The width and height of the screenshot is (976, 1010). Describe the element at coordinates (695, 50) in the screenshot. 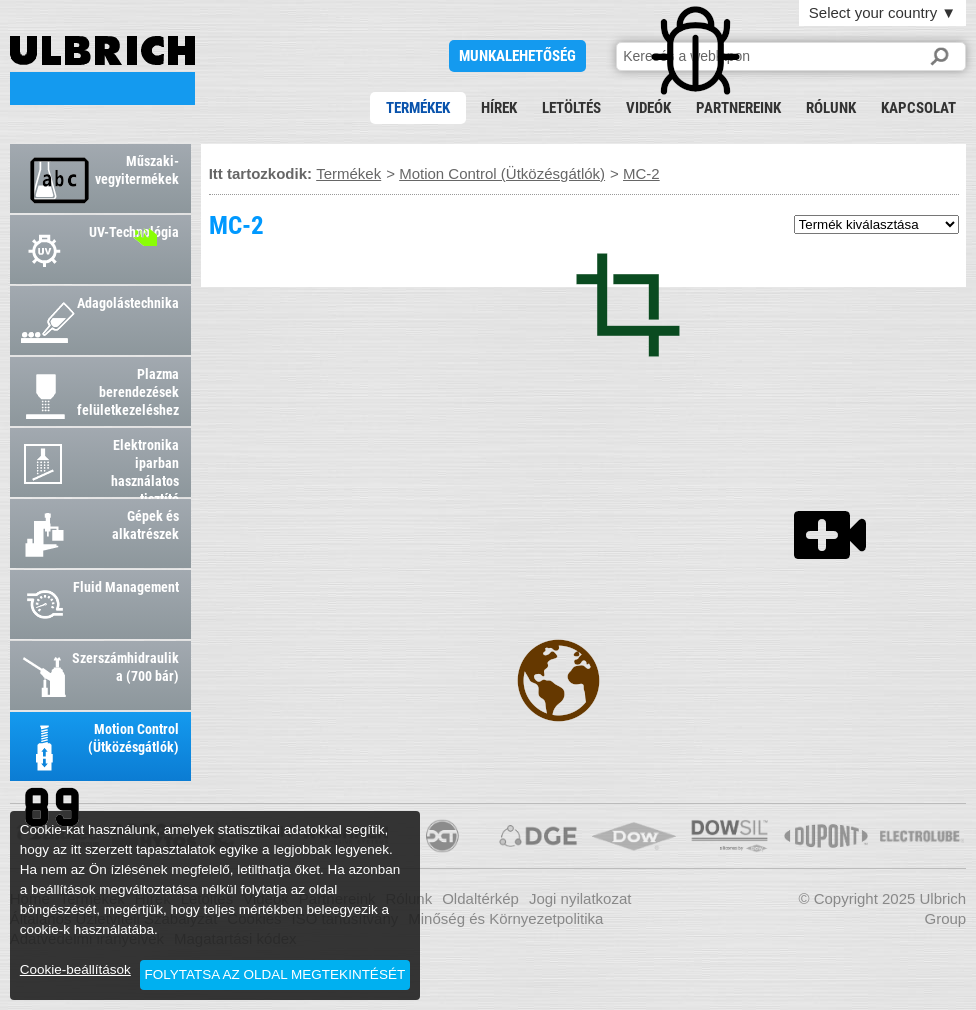

I see `report a bug or issue` at that location.